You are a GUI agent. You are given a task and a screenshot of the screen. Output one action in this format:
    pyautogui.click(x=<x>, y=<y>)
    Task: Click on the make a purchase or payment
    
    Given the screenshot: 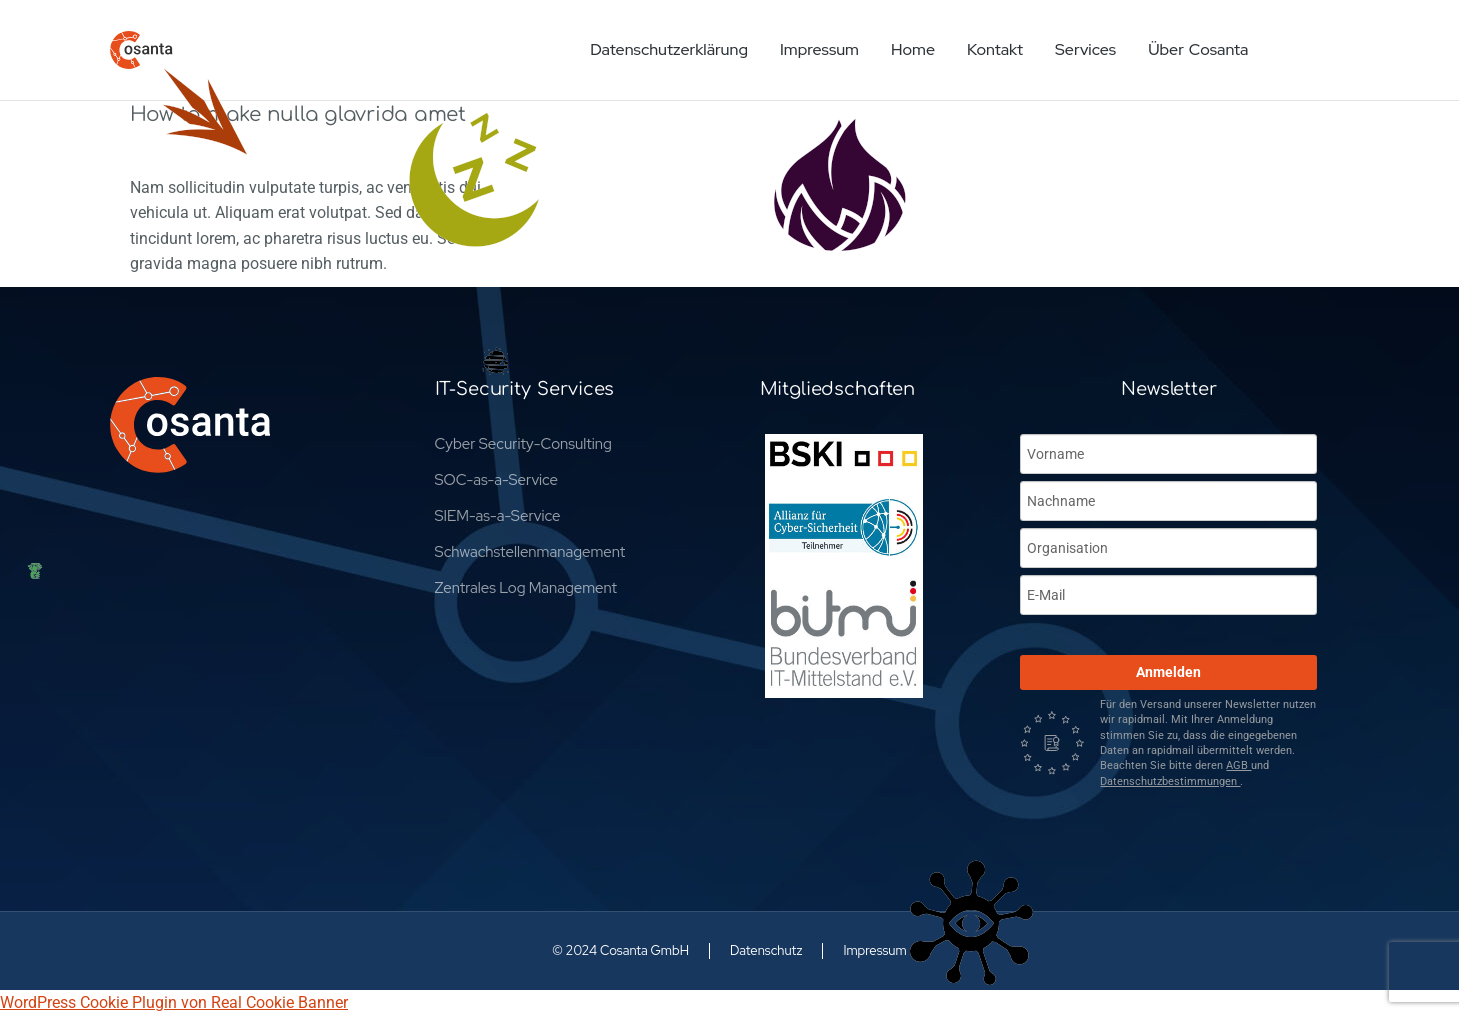 What is the action you would take?
    pyautogui.click(x=35, y=571)
    